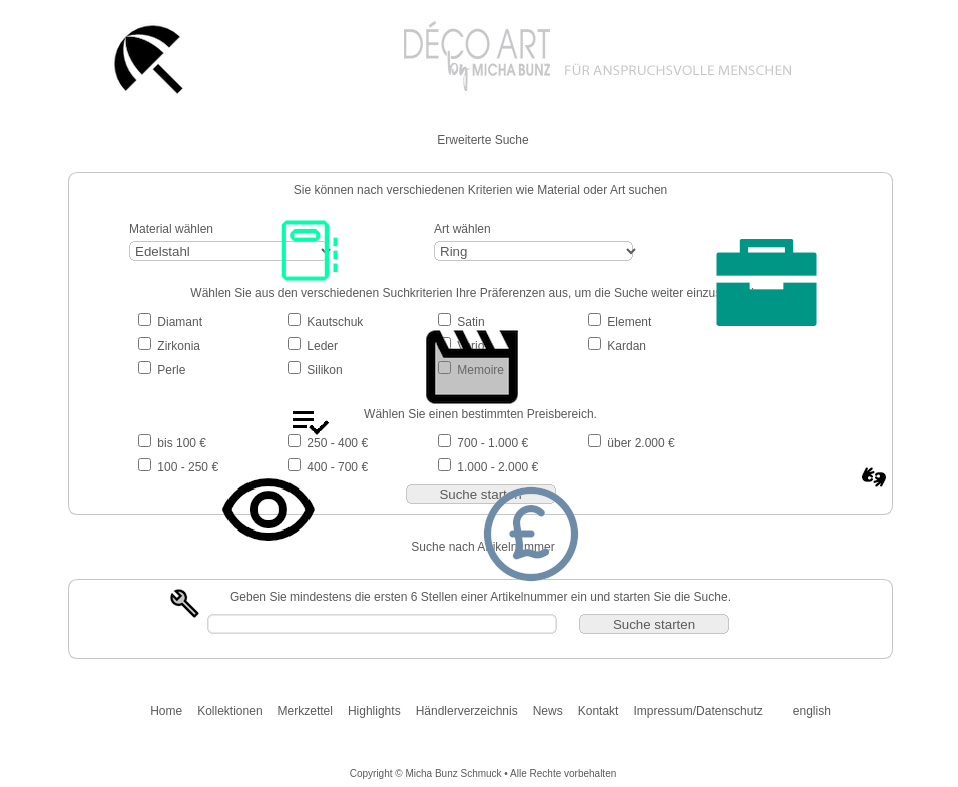  I want to click on enable ASL interpretation services, so click(874, 477).